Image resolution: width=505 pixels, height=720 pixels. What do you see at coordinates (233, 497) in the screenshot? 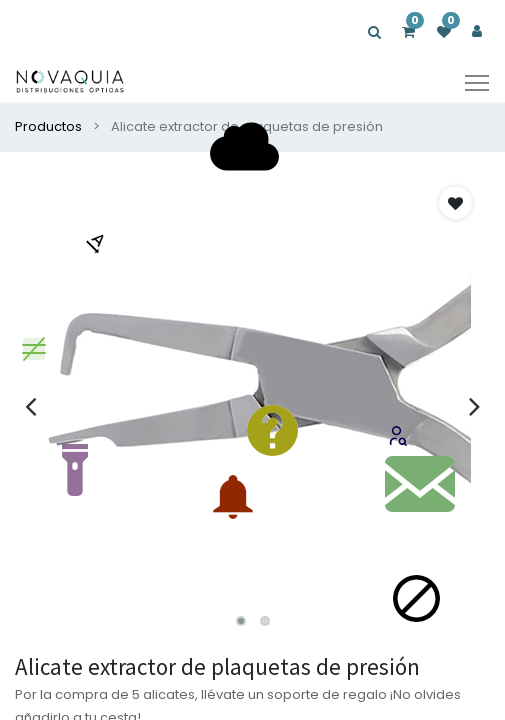
I see `view notifications` at bounding box center [233, 497].